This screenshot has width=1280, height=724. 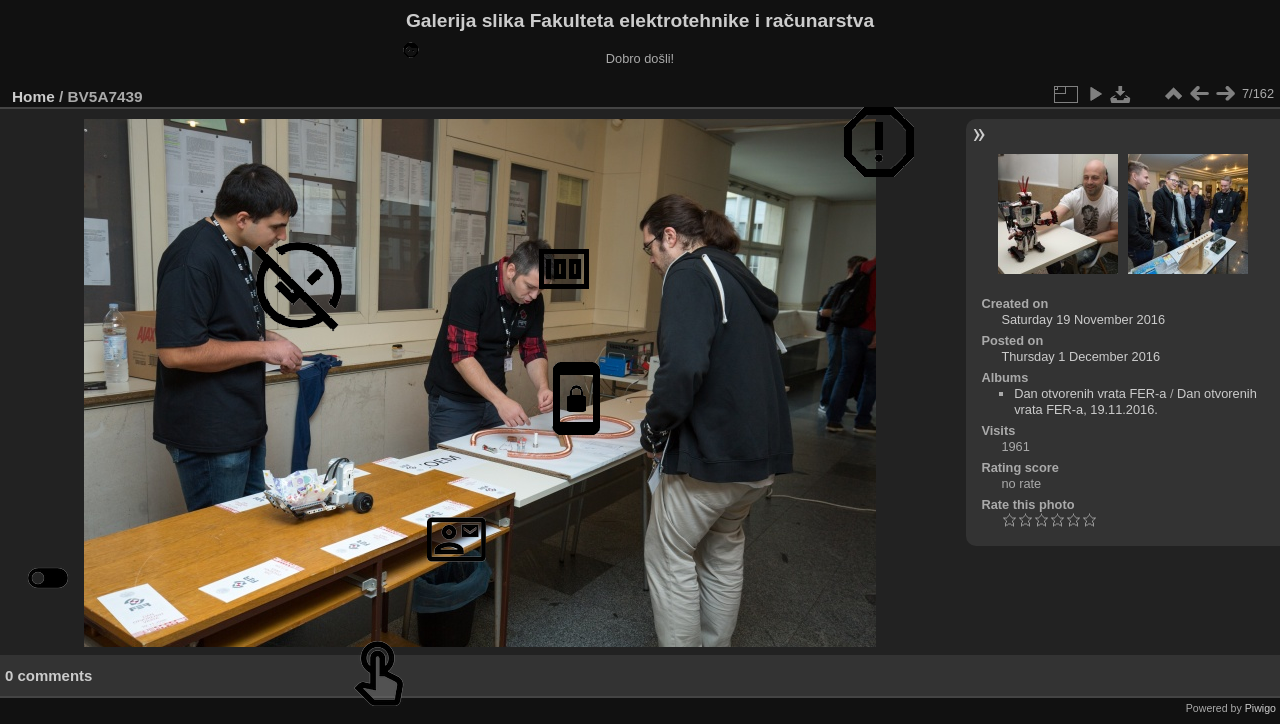 What do you see at coordinates (564, 269) in the screenshot?
I see `view currency or money-related information` at bounding box center [564, 269].